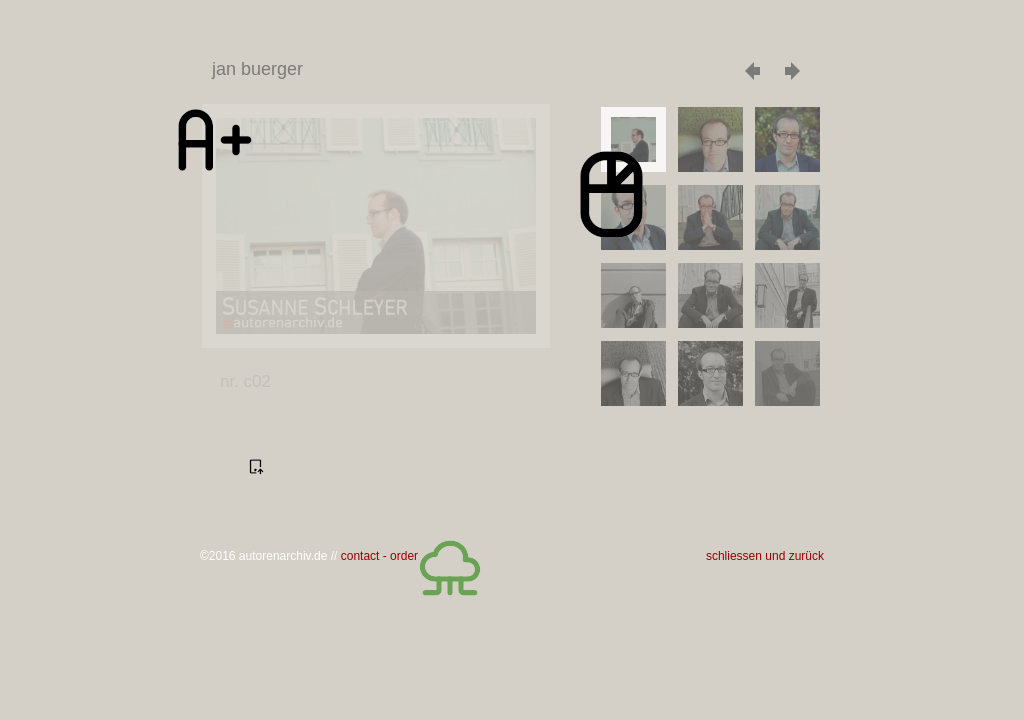  I want to click on increase text size, so click(213, 140).